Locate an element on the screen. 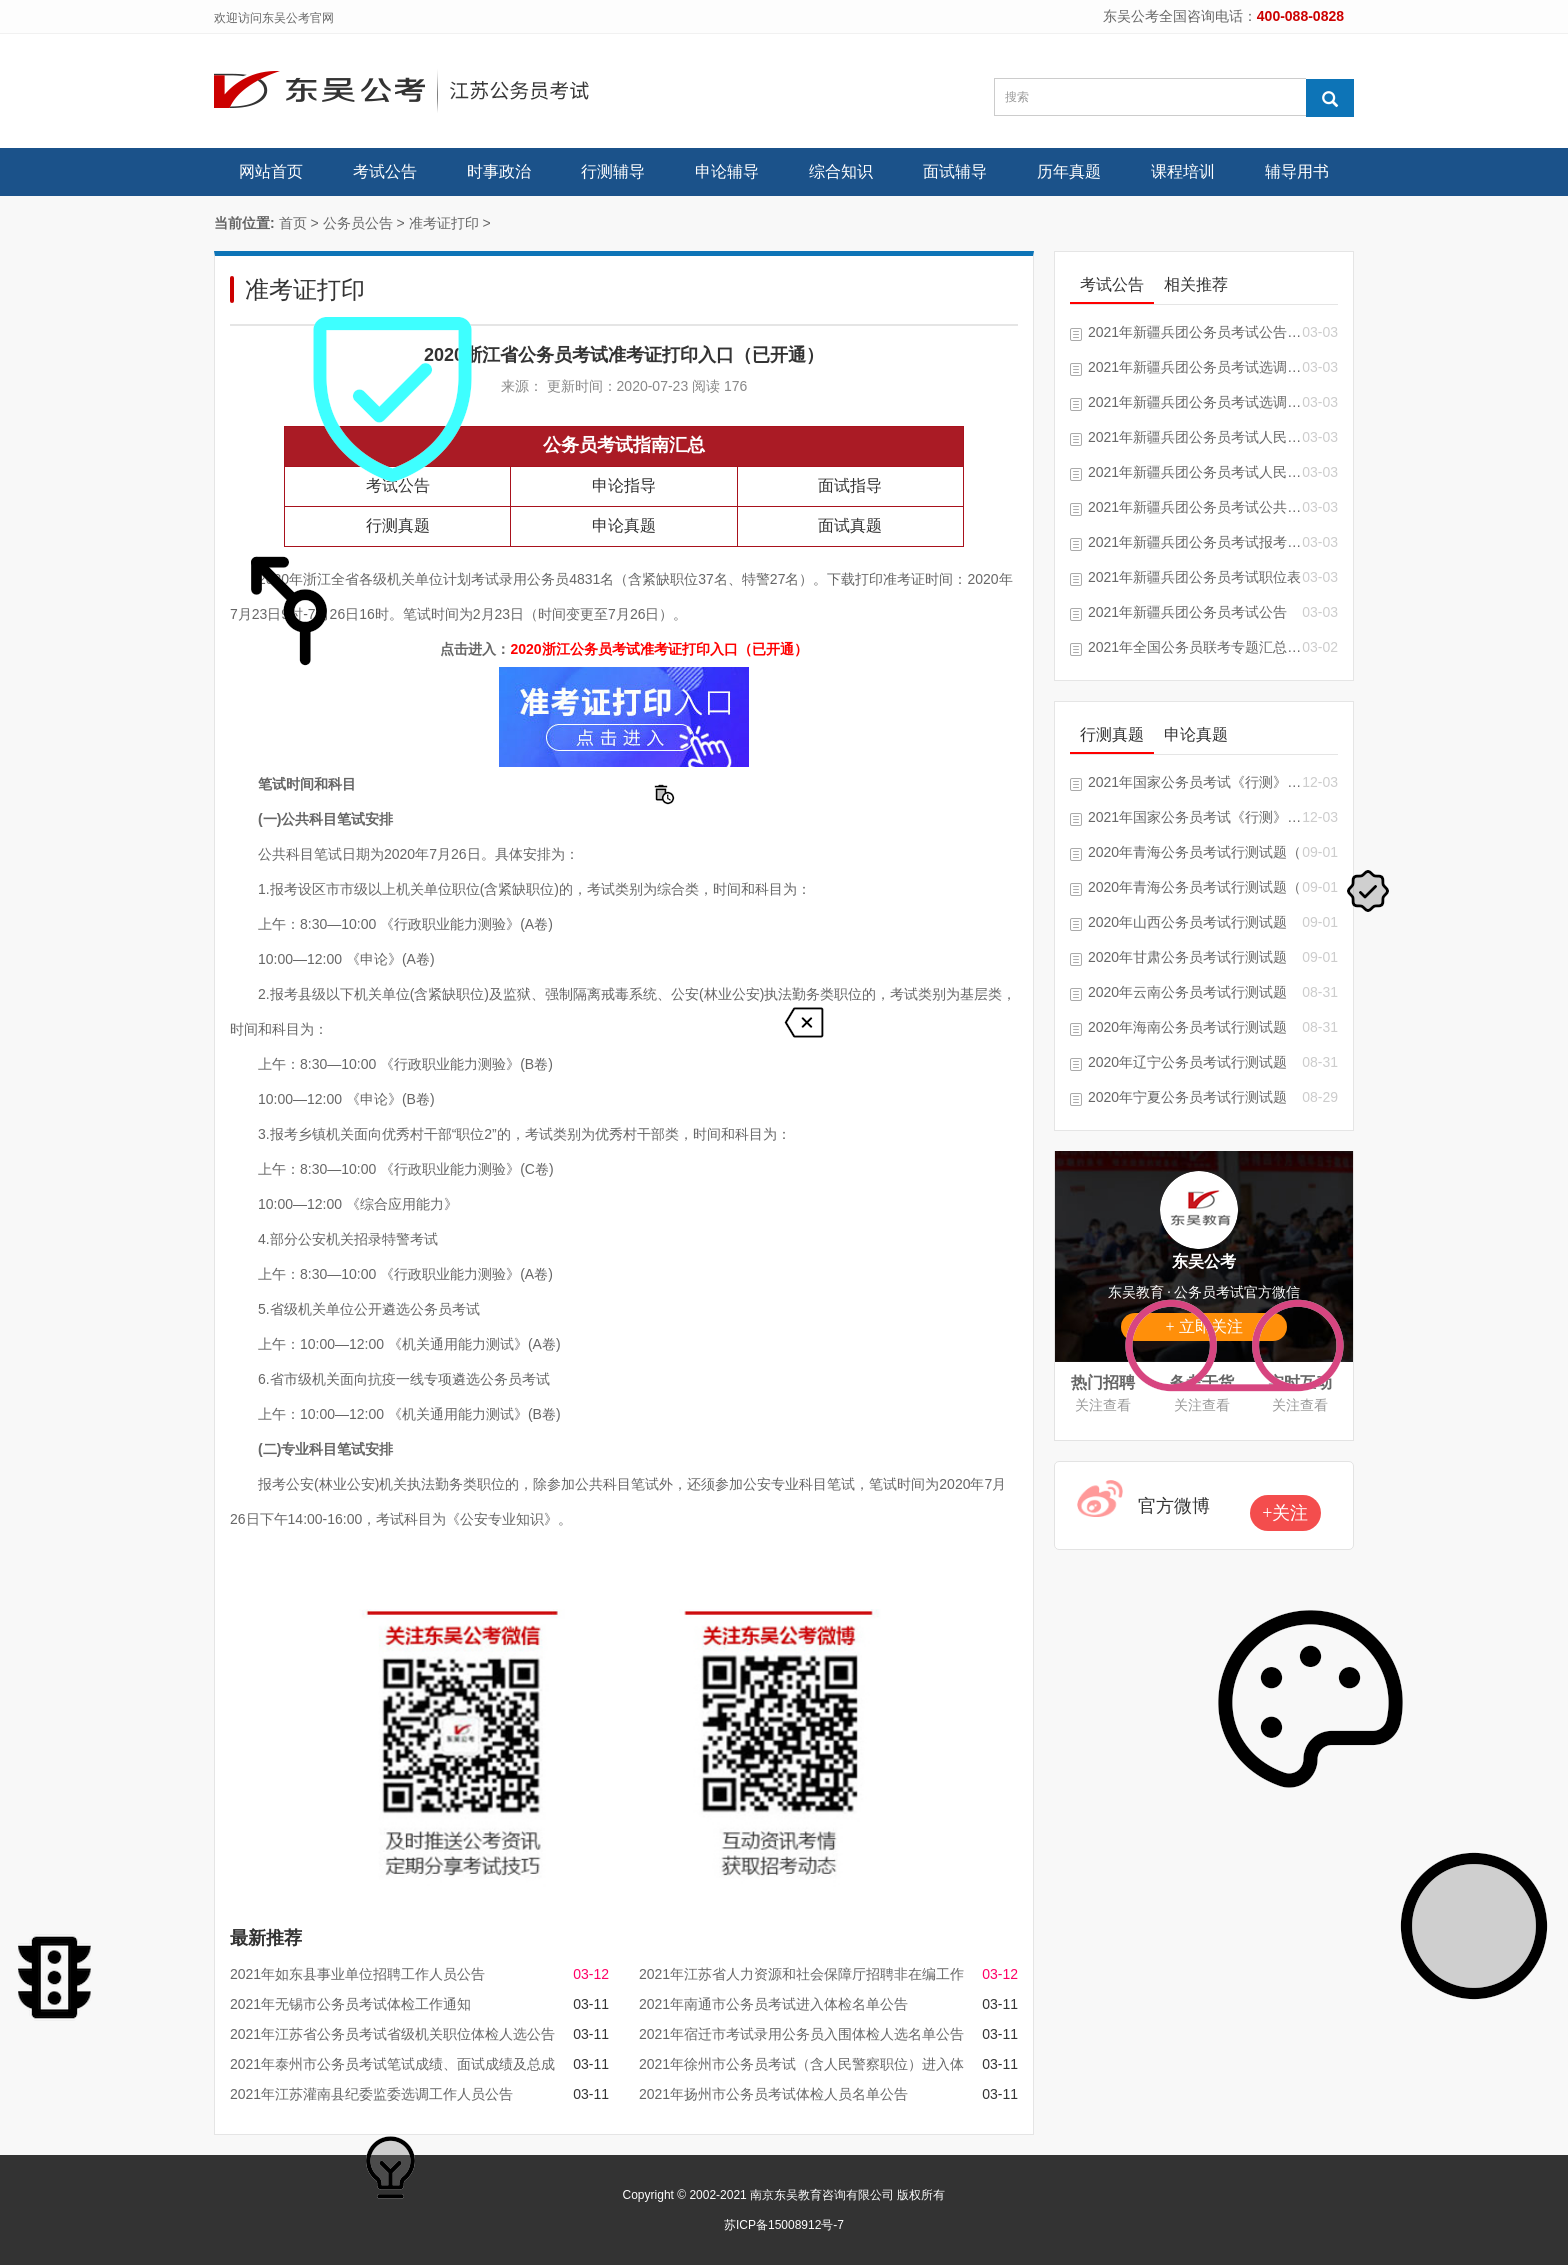  view traffic conditions is located at coordinates (54, 1977).